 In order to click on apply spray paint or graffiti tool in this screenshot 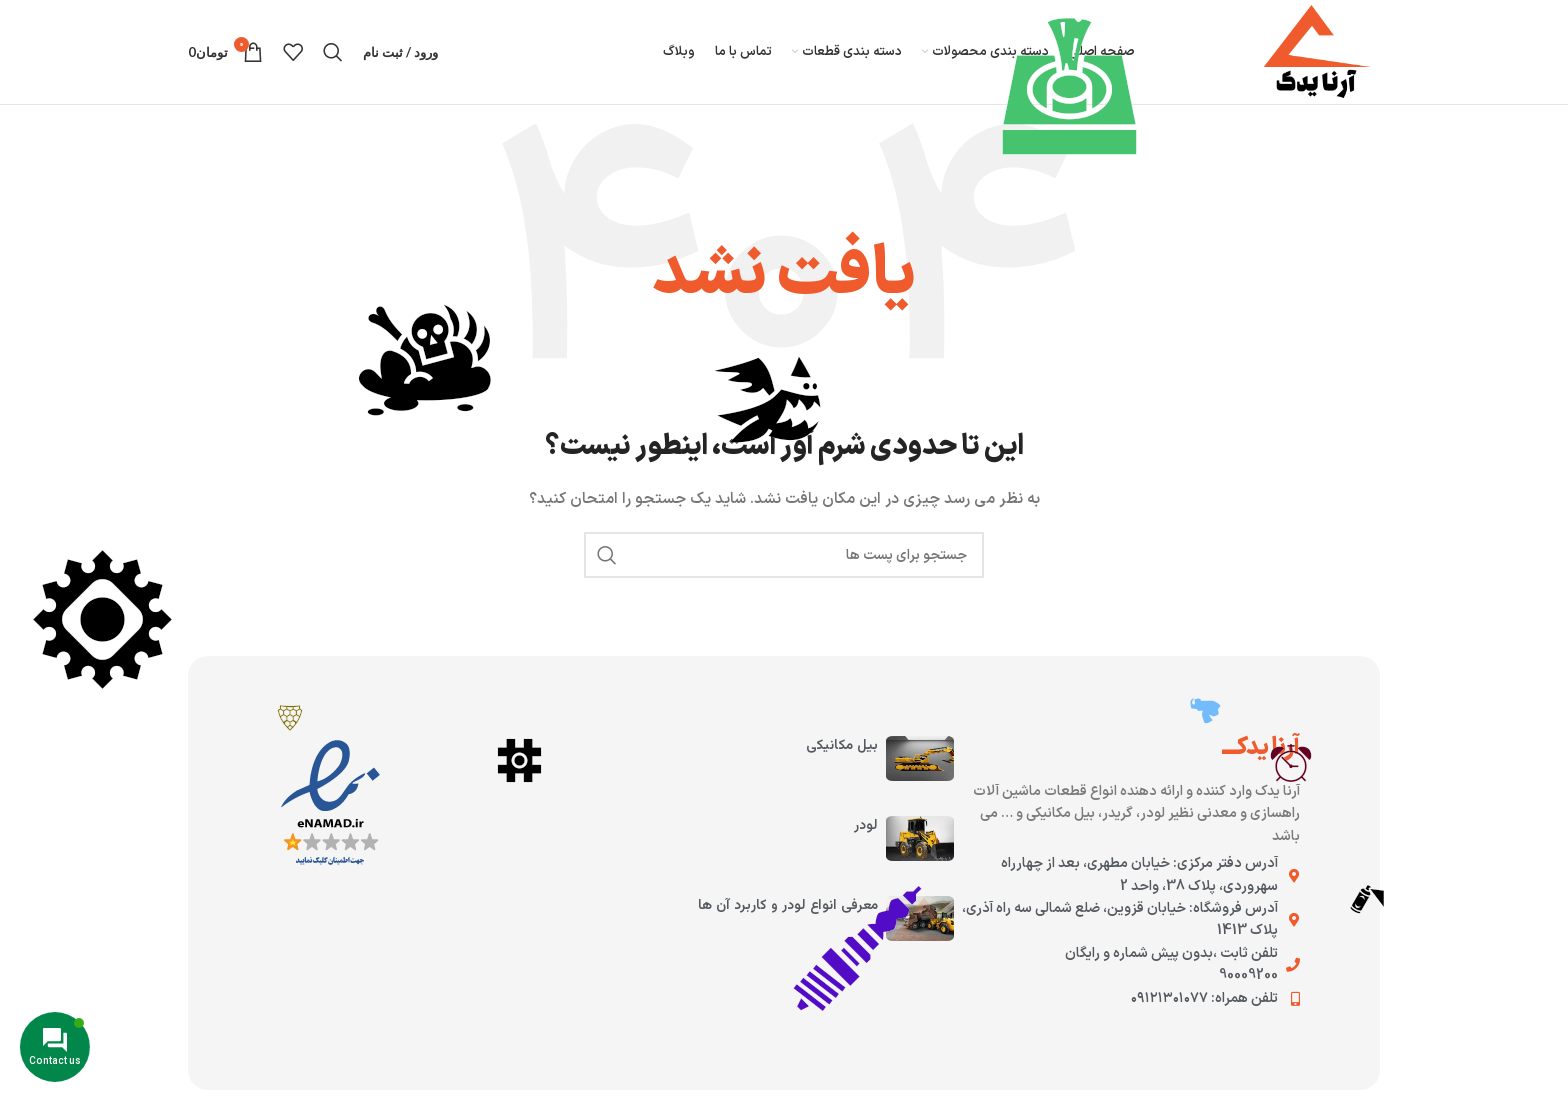, I will do `click(1367, 900)`.